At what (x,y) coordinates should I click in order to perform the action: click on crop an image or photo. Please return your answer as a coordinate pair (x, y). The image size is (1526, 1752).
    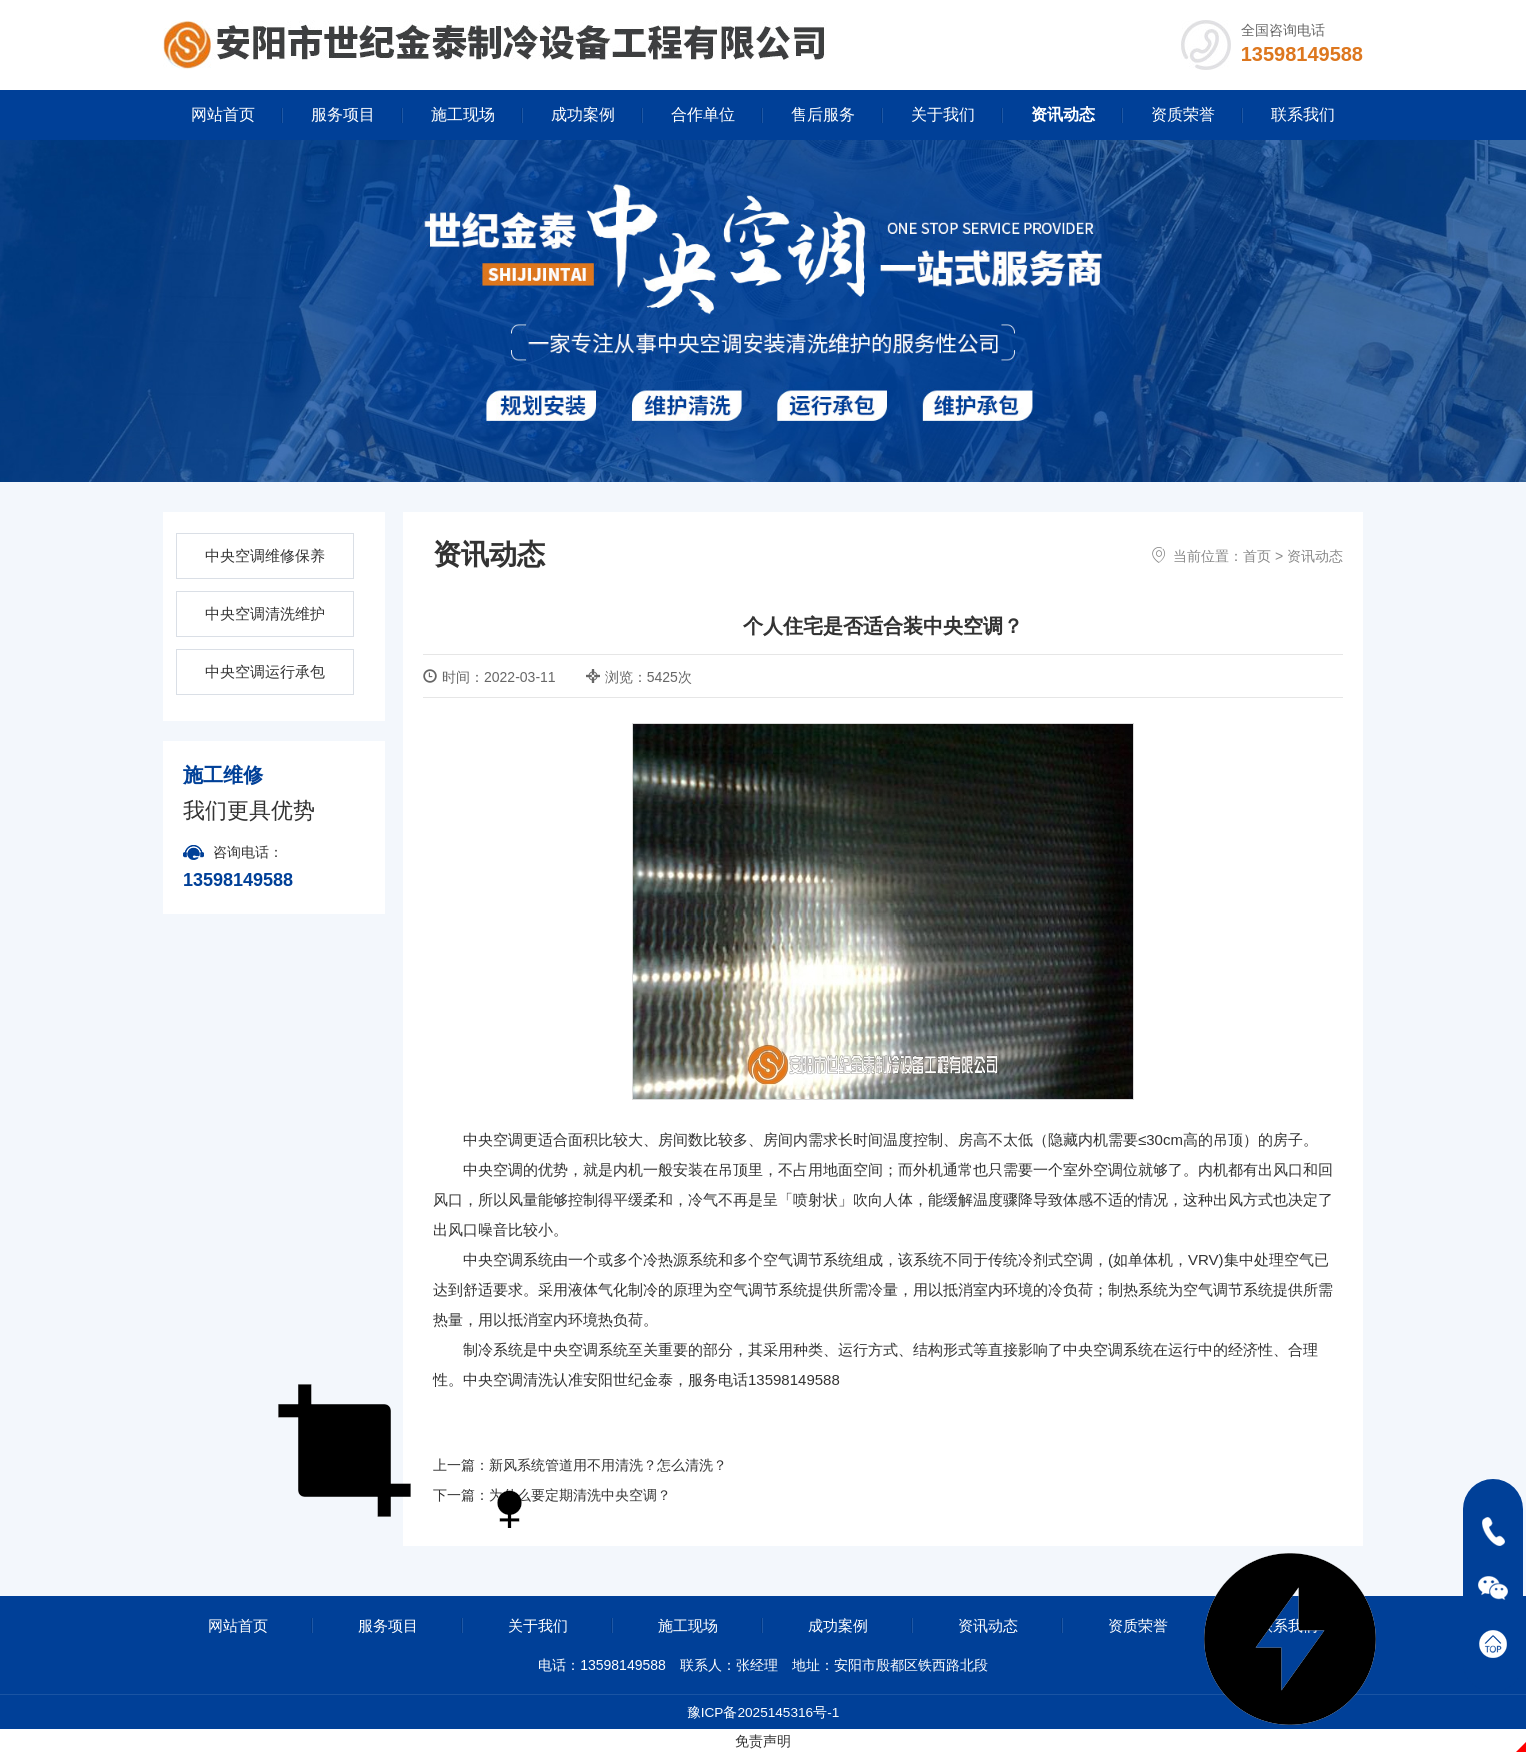
    Looking at the image, I should click on (344, 1450).